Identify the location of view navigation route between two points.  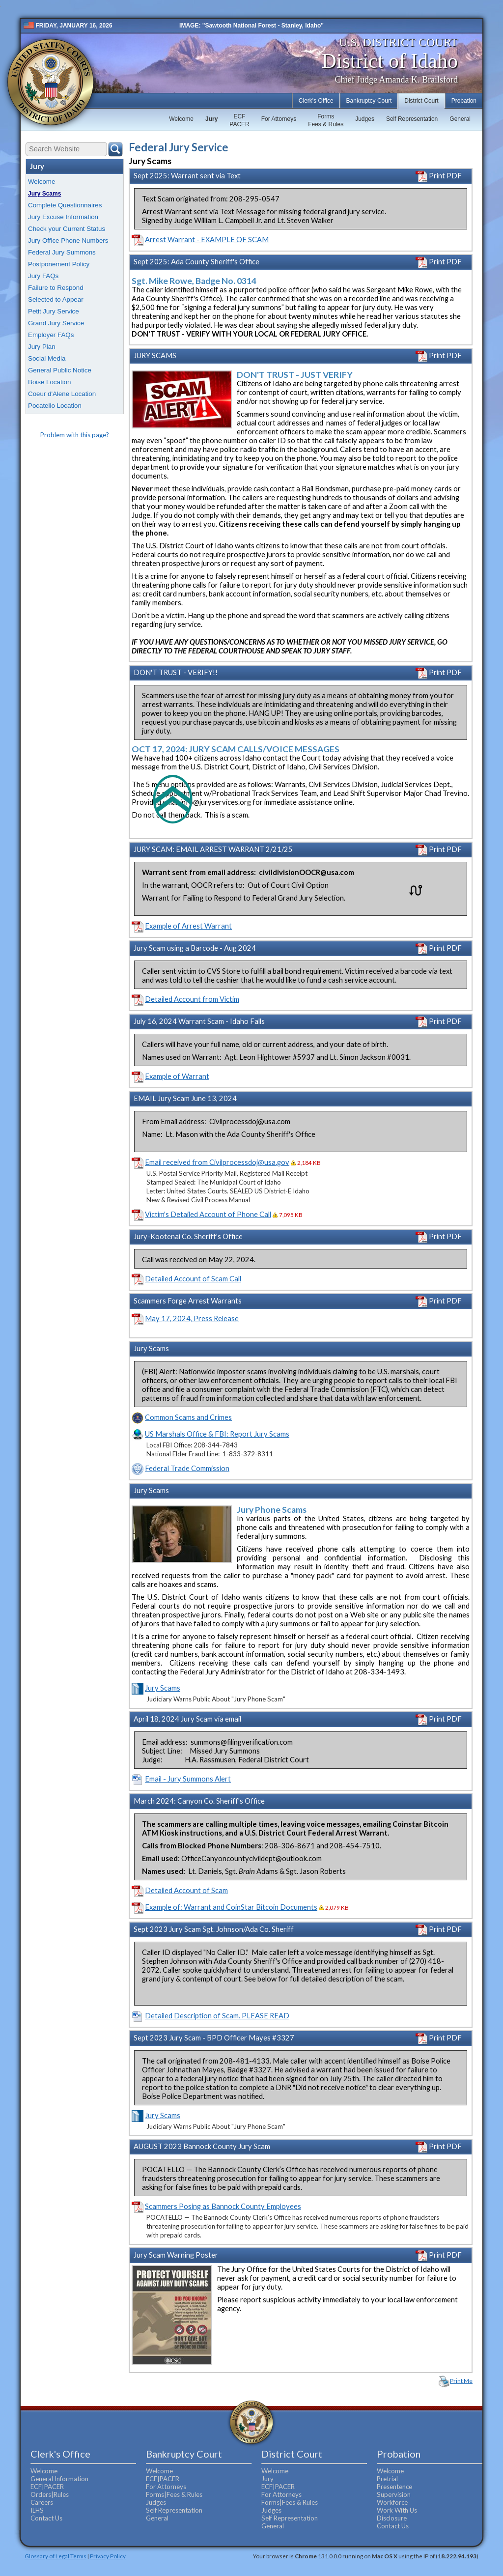
(416, 890).